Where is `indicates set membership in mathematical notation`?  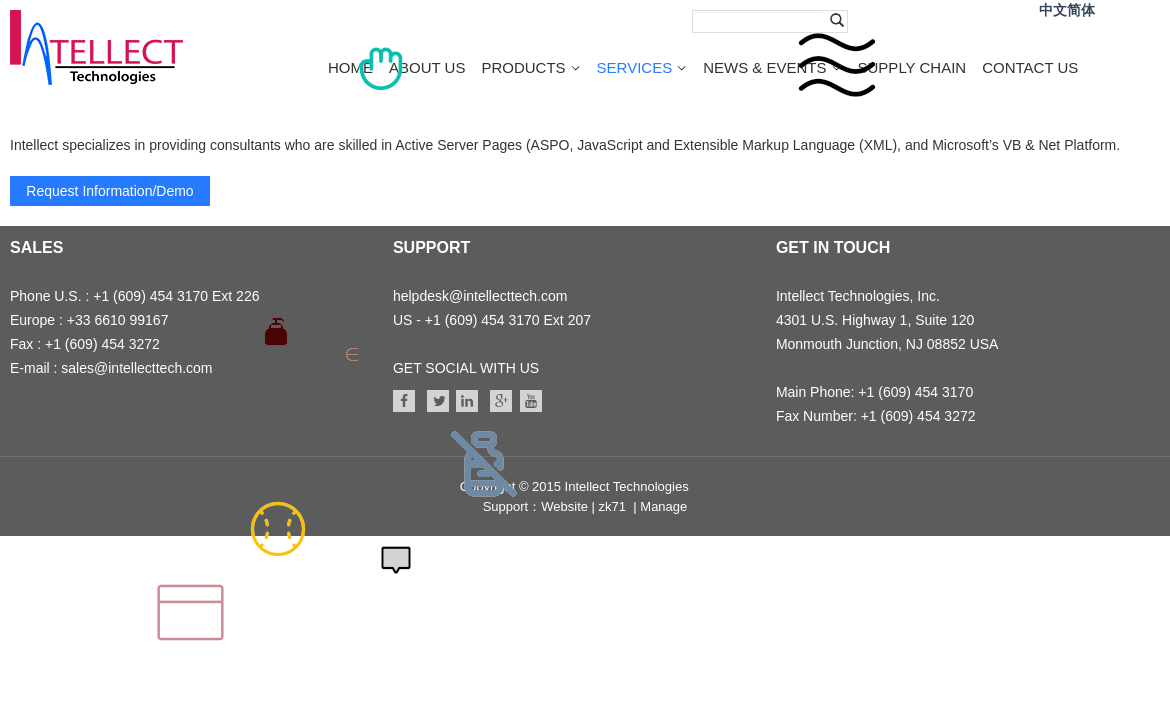
indicates set membership in mathematical notation is located at coordinates (352, 354).